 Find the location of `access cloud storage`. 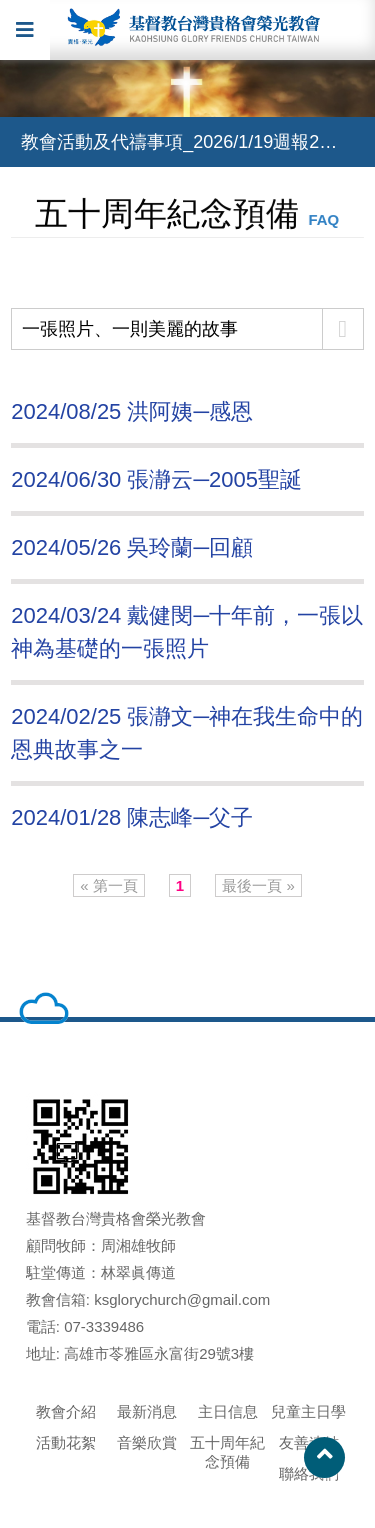

access cloud storage is located at coordinates (44, 1010).